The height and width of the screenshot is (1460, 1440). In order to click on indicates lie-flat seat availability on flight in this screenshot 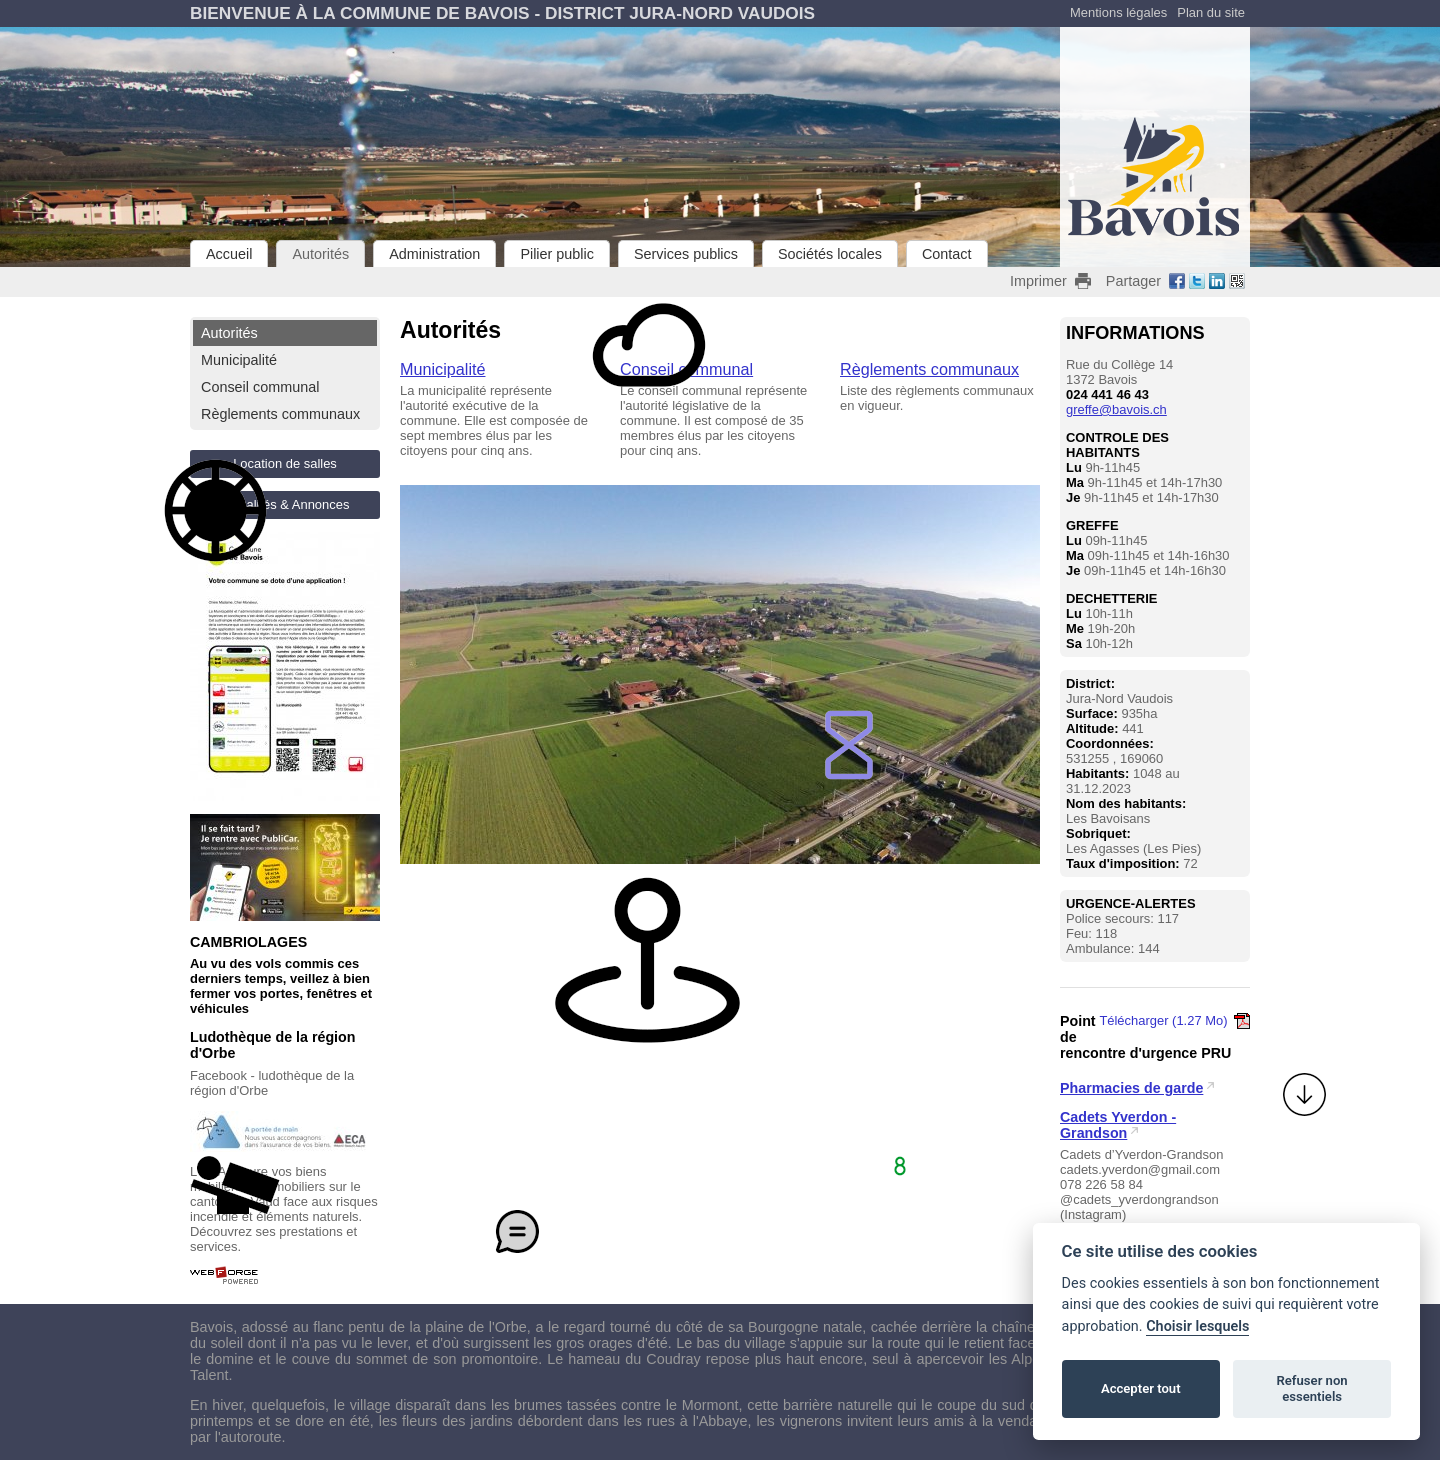, I will do `click(233, 1186)`.